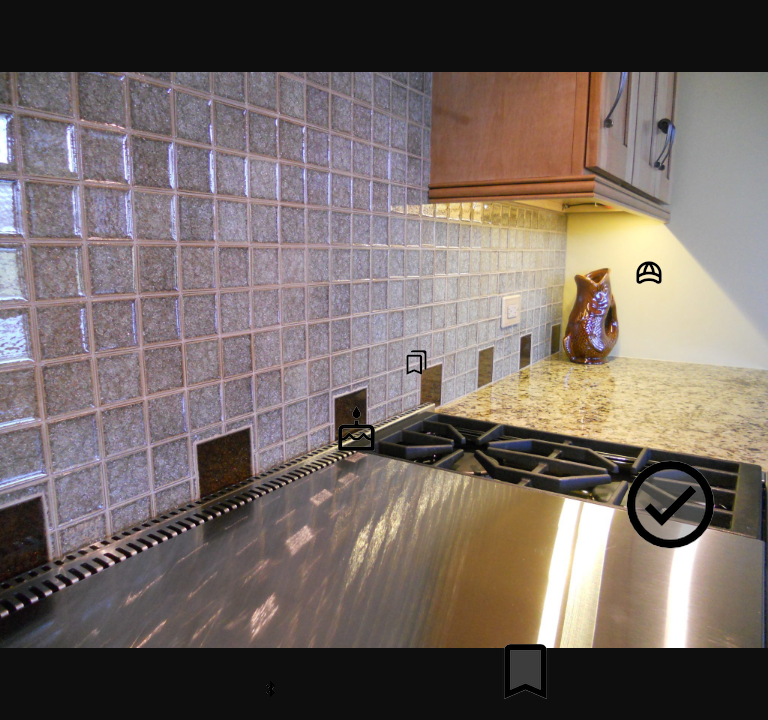  What do you see at coordinates (670, 504) in the screenshot?
I see `indicates task or action completed successfully` at bounding box center [670, 504].